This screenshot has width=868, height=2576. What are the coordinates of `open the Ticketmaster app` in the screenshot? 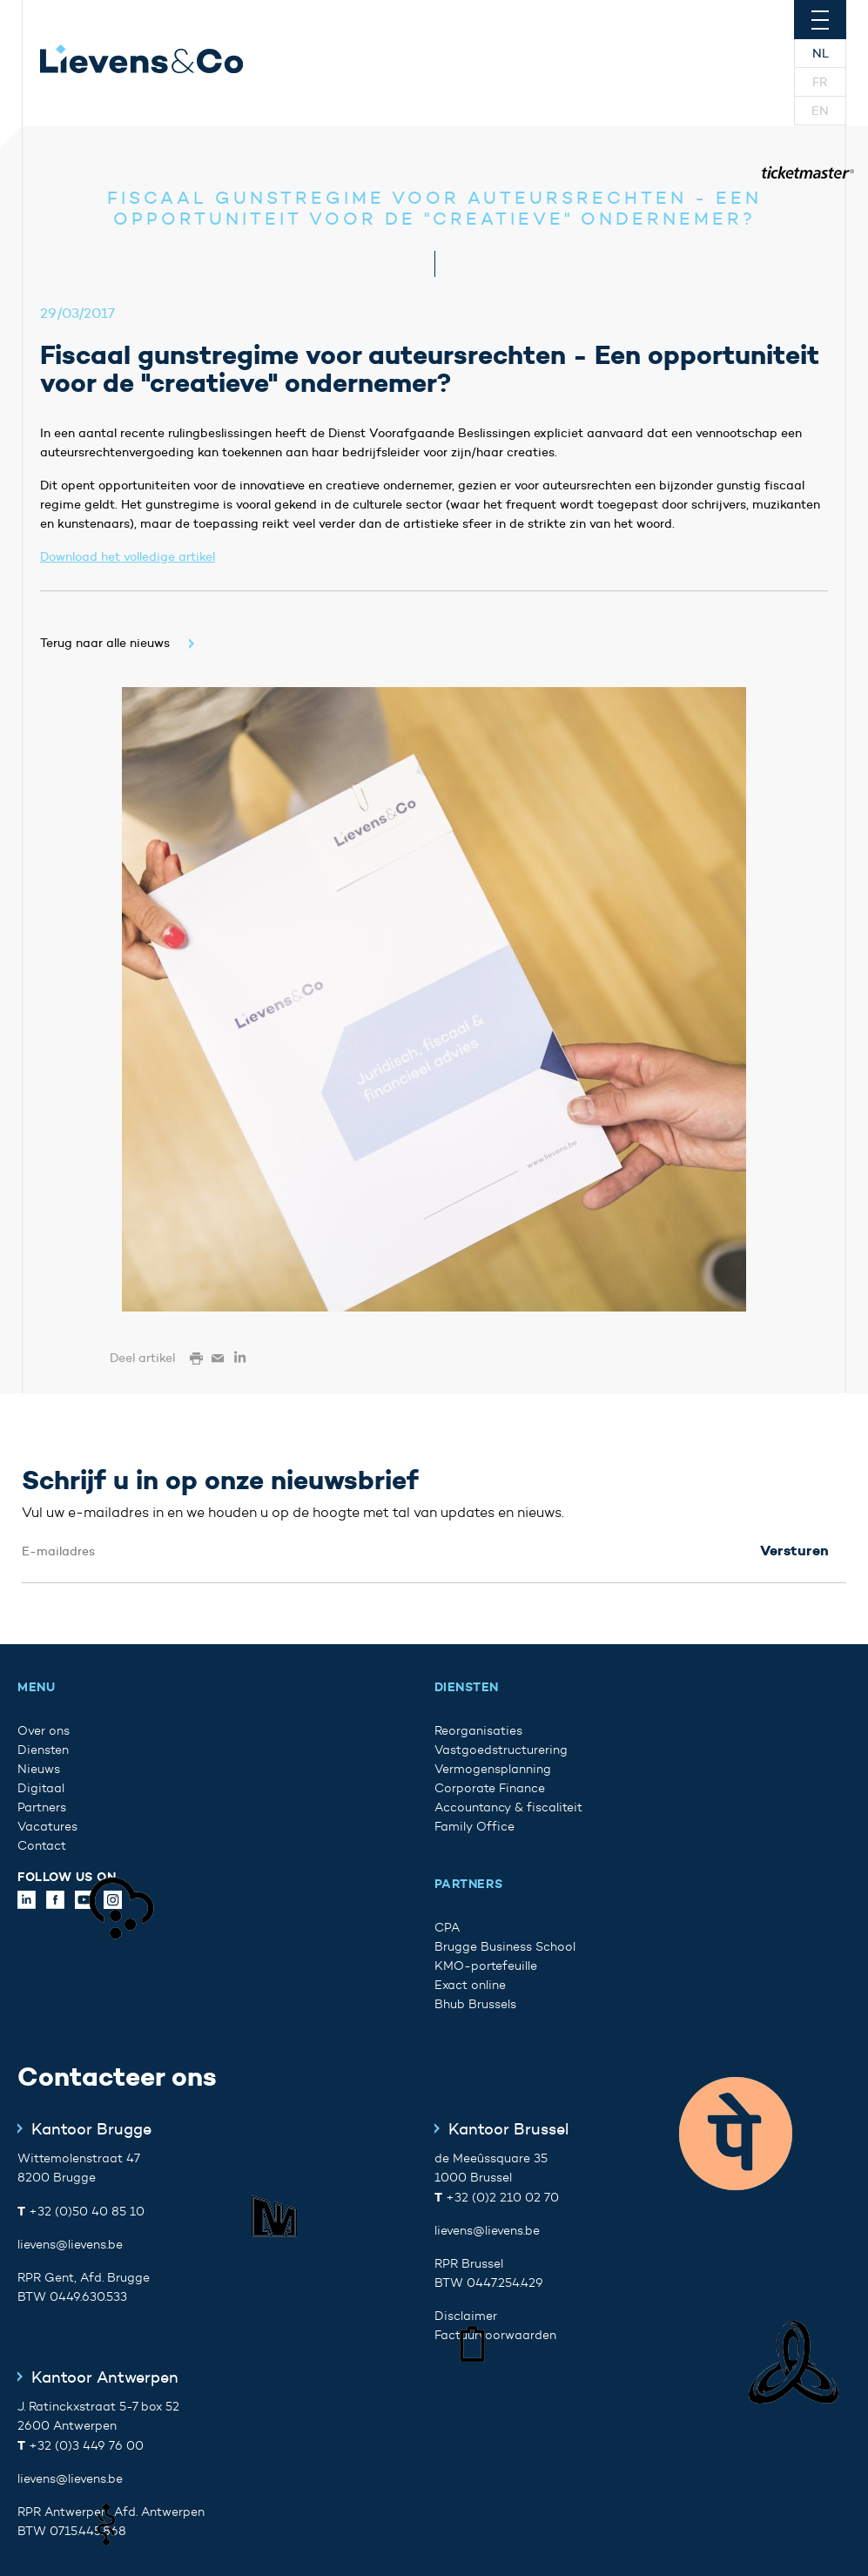 It's located at (808, 172).